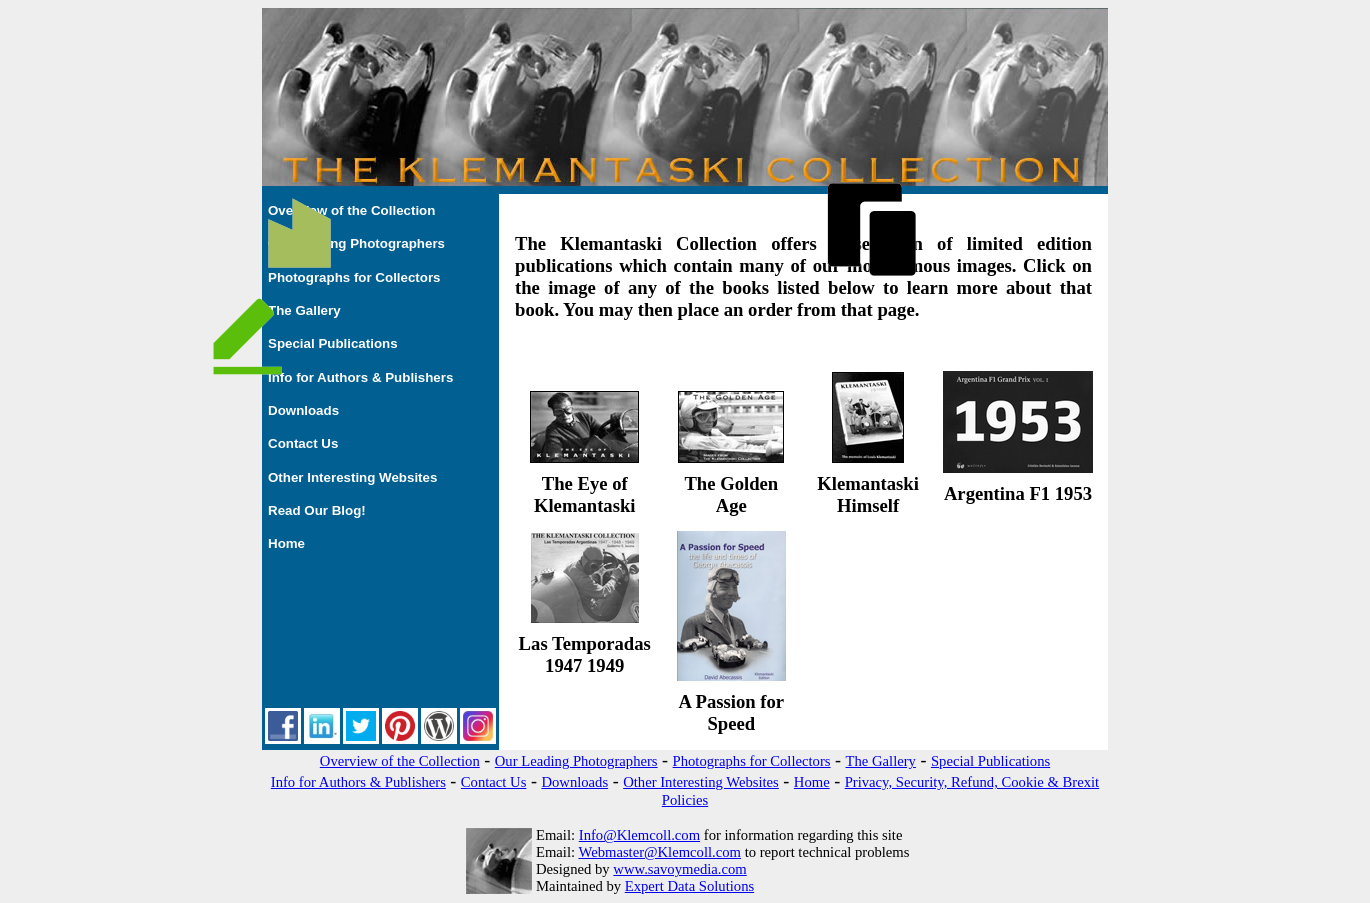 Image resolution: width=1370 pixels, height=903 pixels. I want to click on manage connected devices, so click(869, 229).